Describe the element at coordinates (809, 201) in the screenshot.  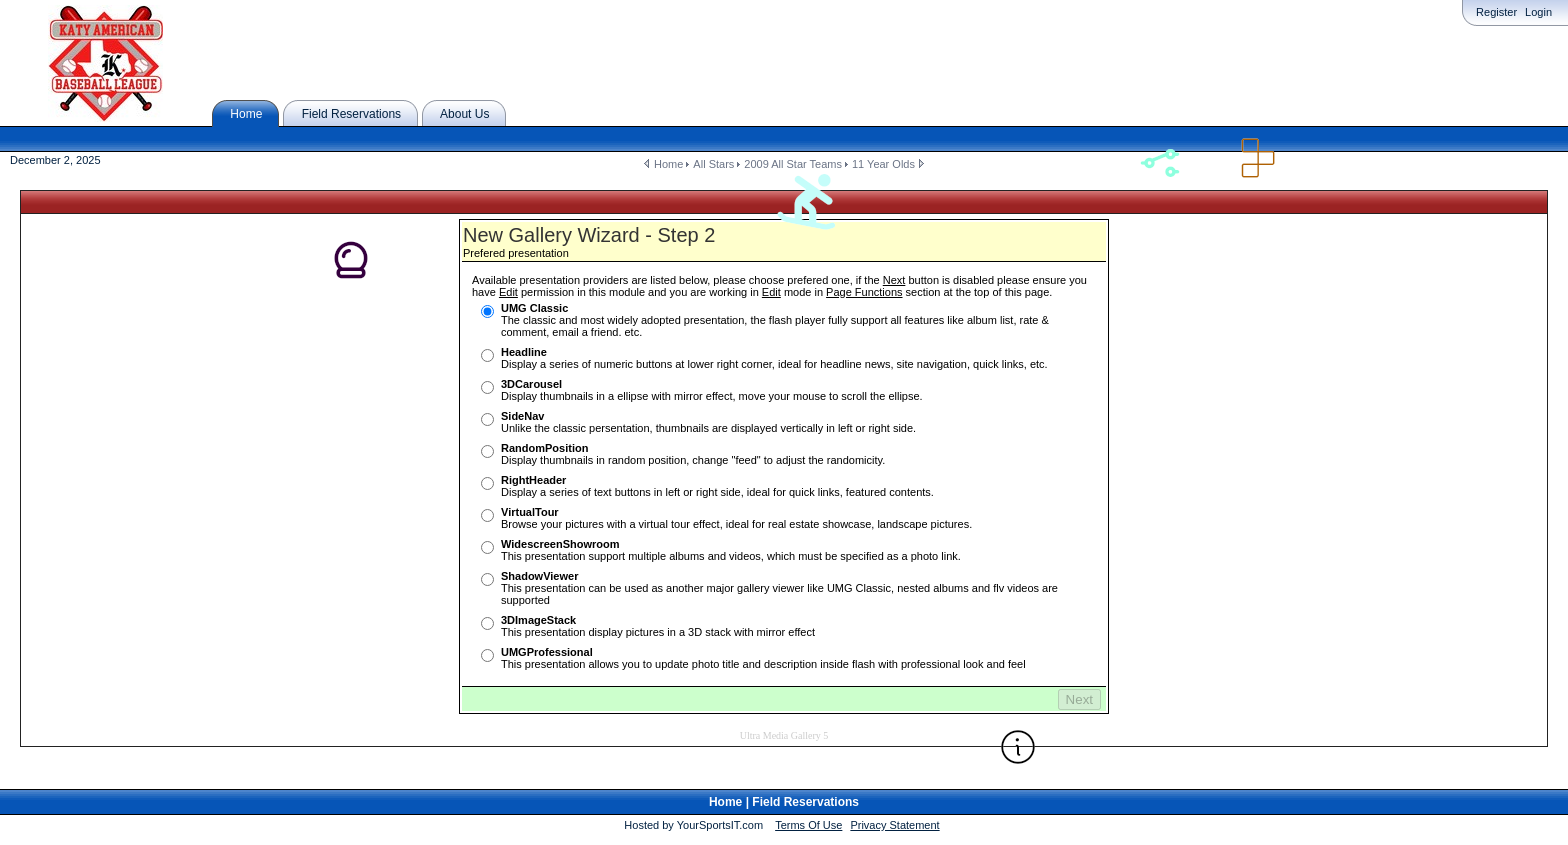
I see `access snowboarding or winter sports content` at that location.